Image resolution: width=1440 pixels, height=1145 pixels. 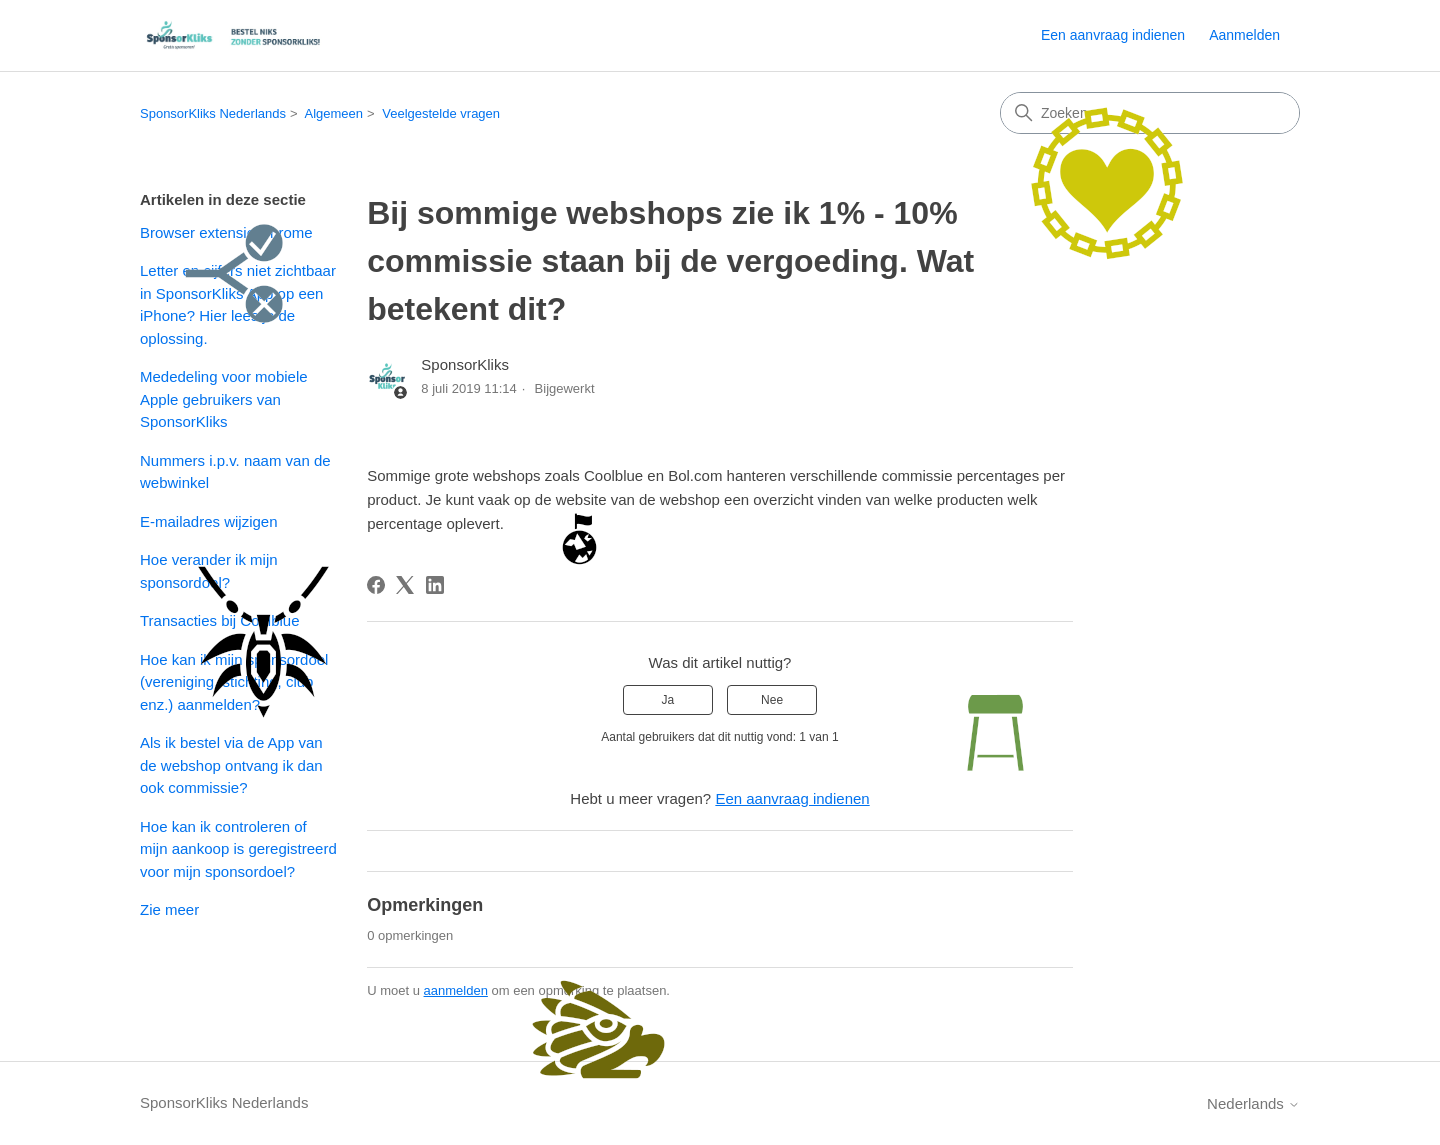 I want to click on equip a tribal accessory or amulet, so click(x=263, y=642).